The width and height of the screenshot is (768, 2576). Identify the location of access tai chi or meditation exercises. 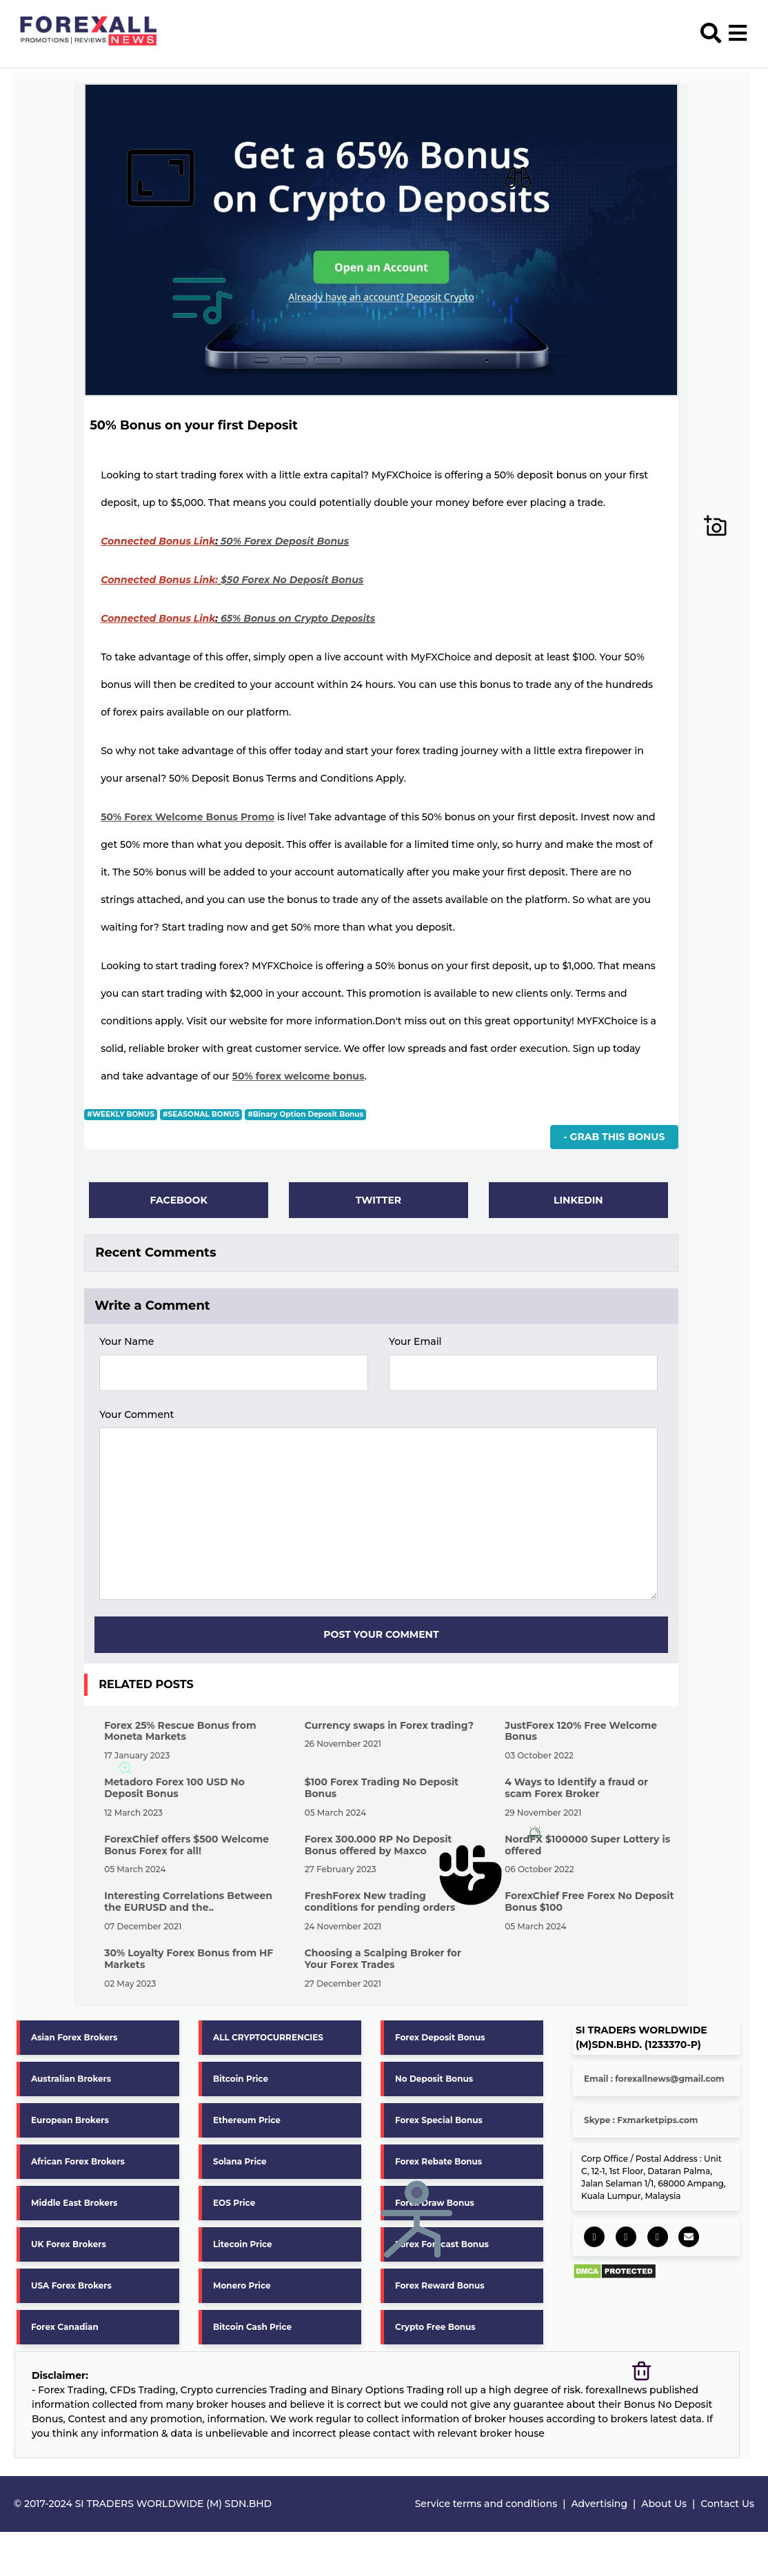
(416, 2222).